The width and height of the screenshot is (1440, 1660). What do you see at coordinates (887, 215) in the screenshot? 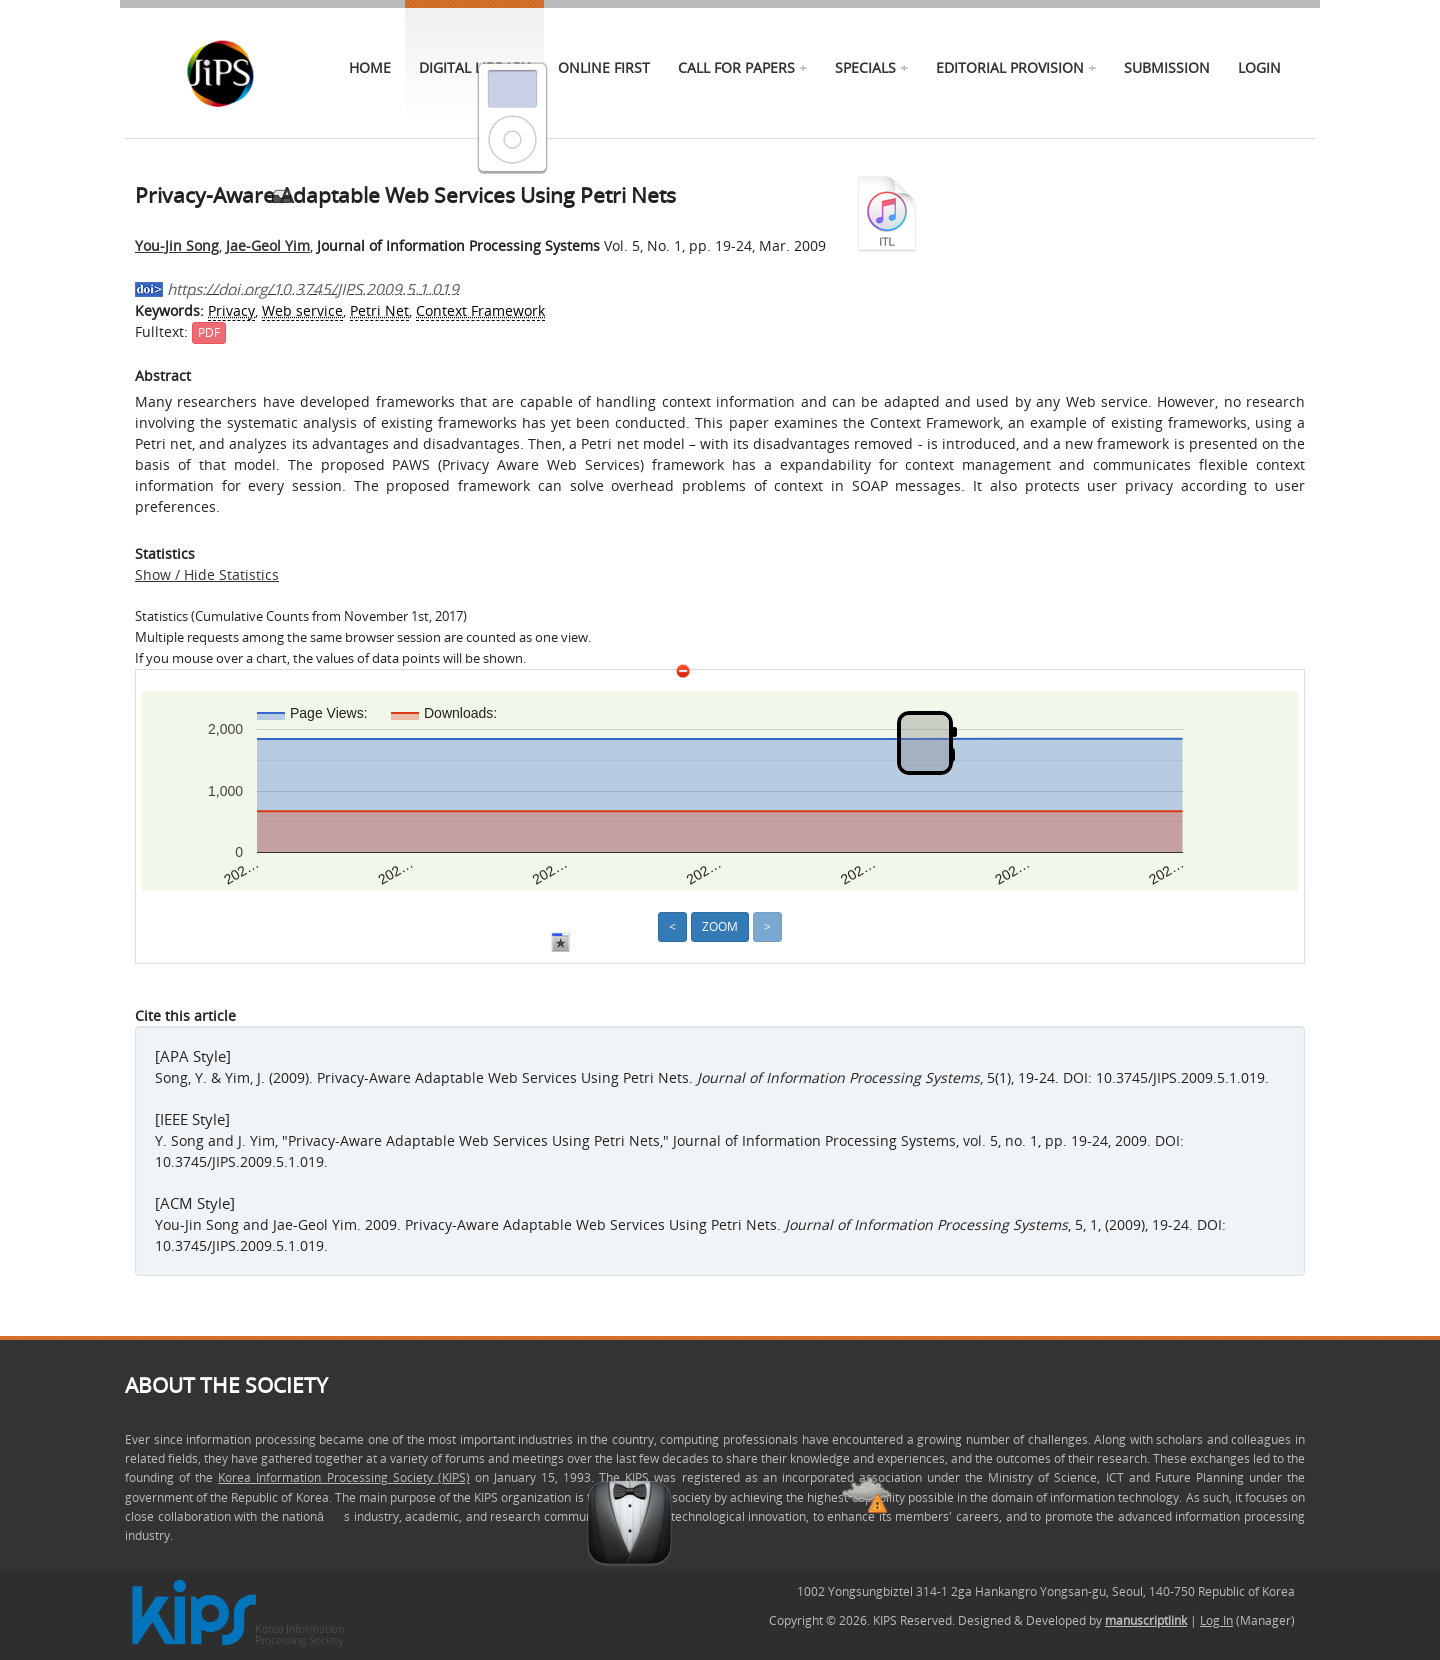
I see `iTunes library database file` at bounding box center [887, 215].